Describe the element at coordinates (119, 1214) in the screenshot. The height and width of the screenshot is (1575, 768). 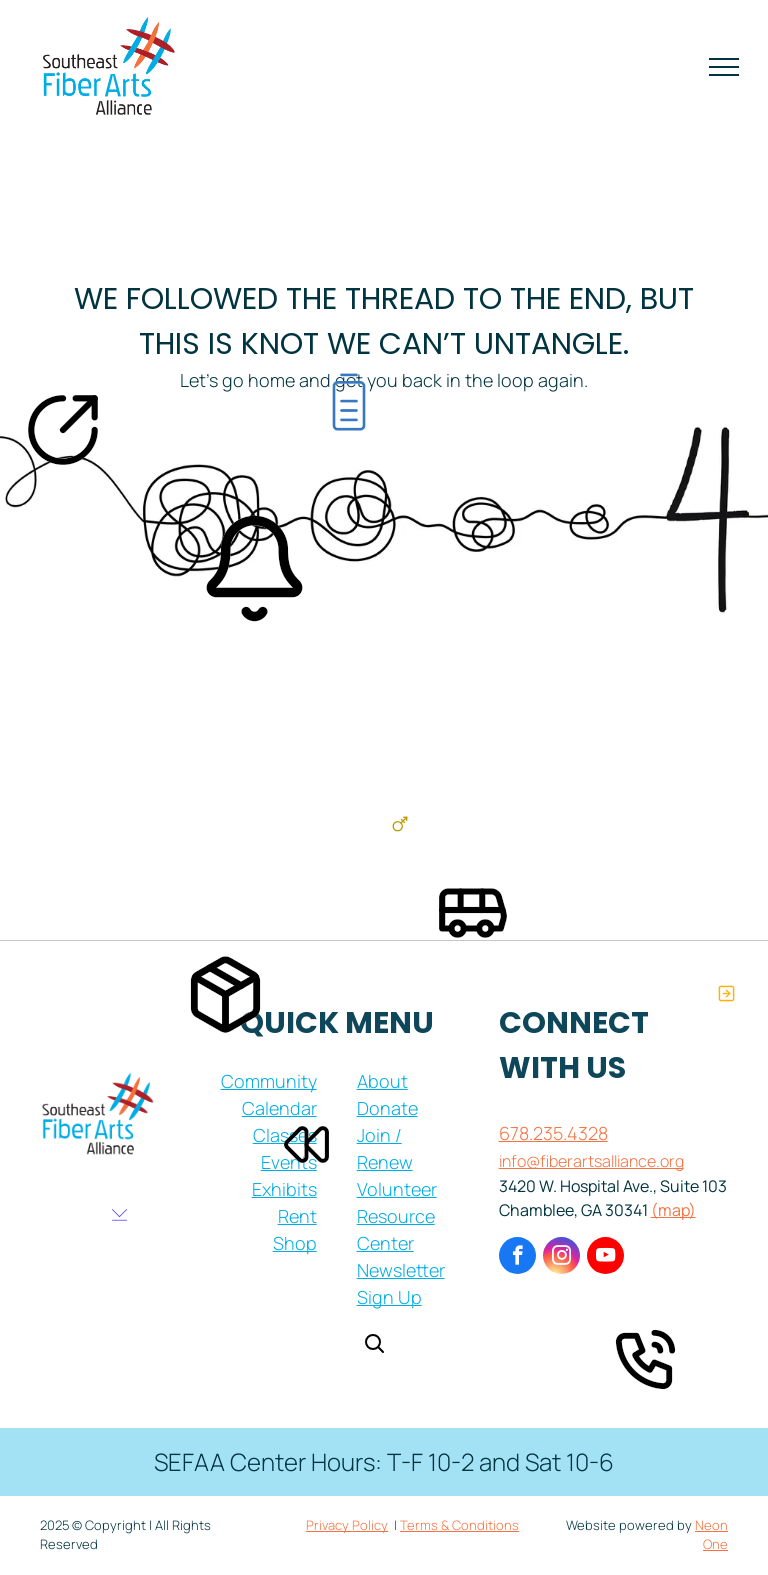
I see `collapse content or section below` at that location.